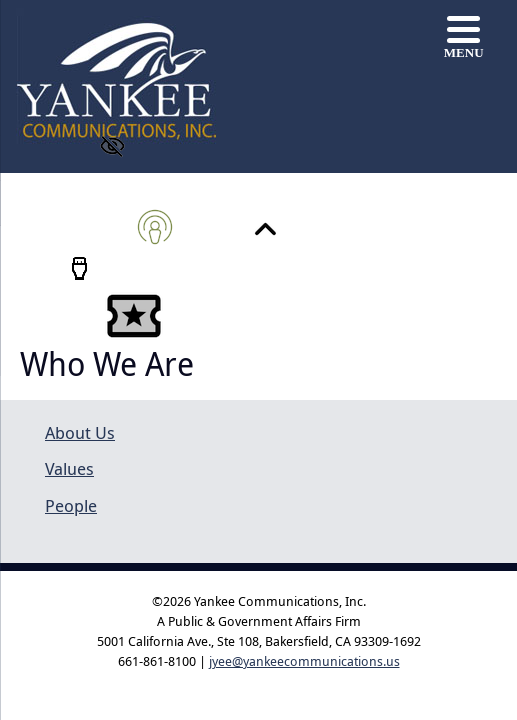 The height and width of the screenshot is (720, 517). What do you see at coordinates (155, 227) in the screenshot?
I see `open apple podcasts app` at bounding box center [155, 227].